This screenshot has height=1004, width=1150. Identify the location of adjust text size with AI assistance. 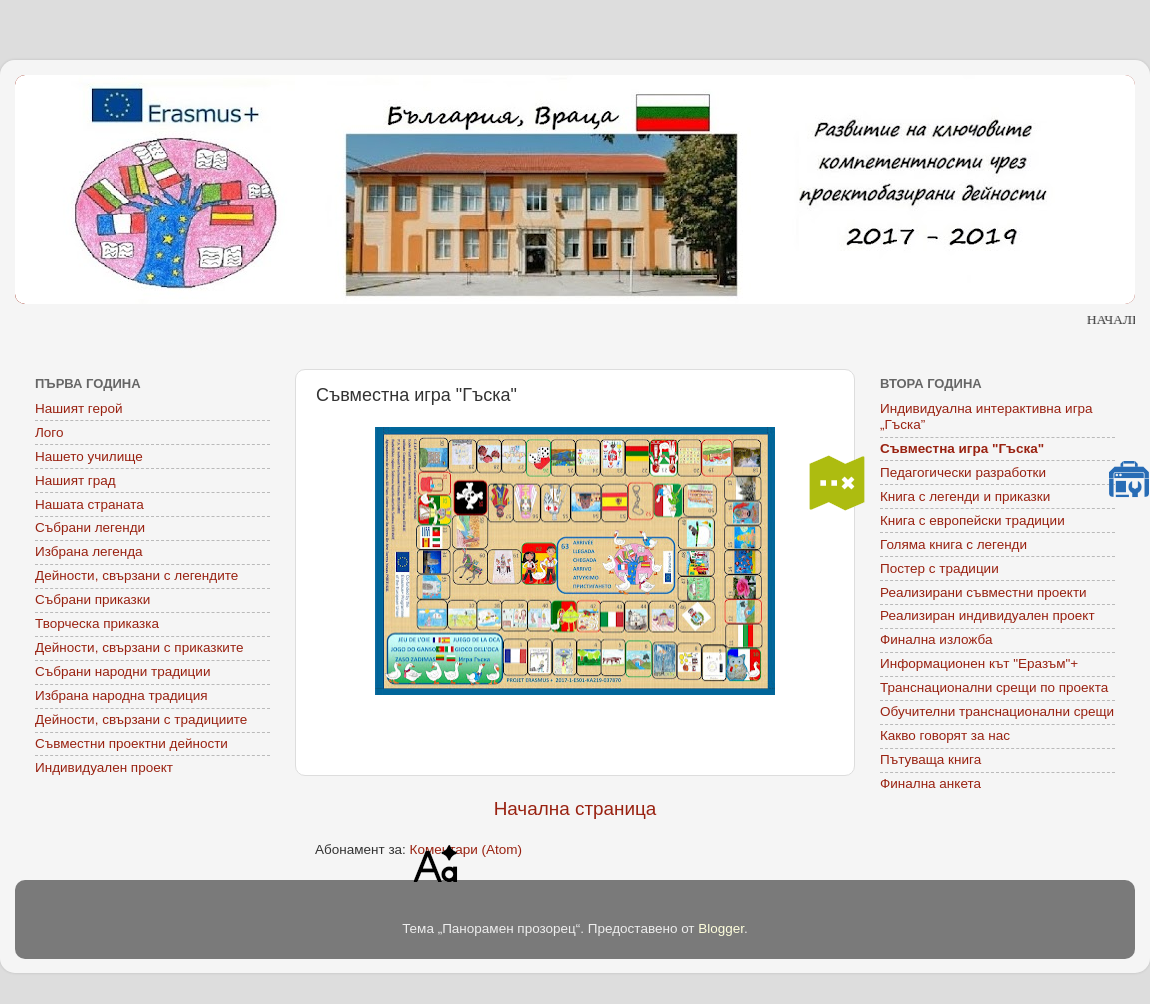
(435, 866).